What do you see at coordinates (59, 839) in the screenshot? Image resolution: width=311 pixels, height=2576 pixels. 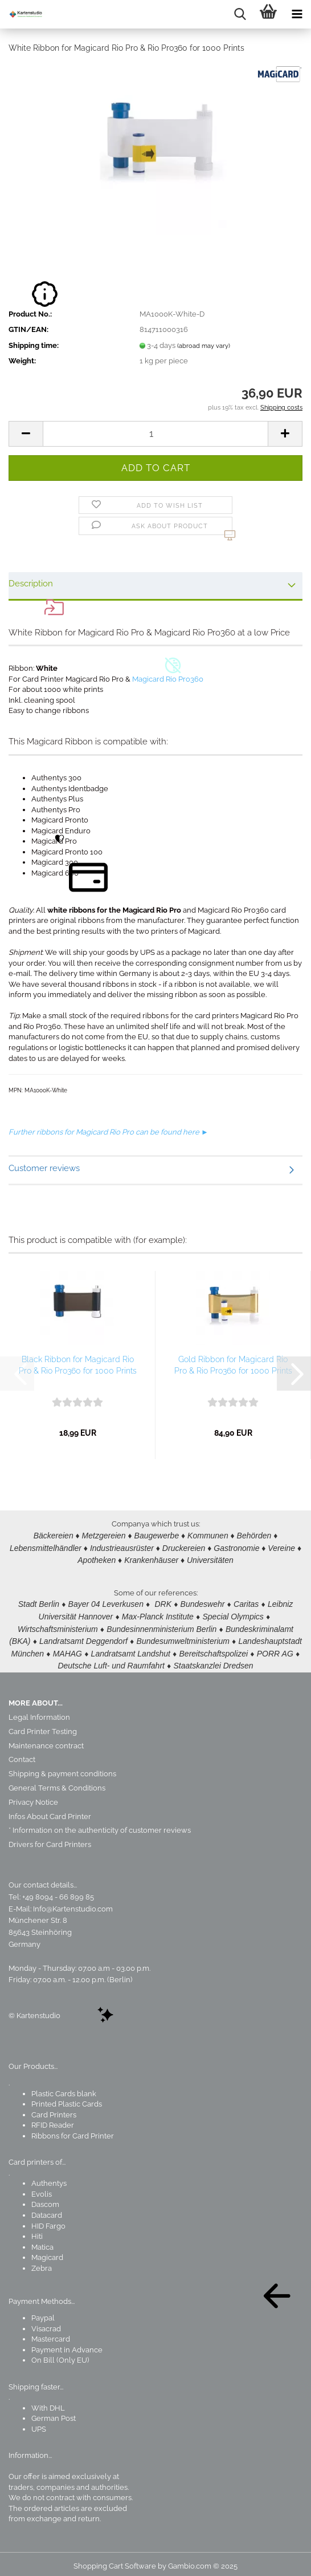 I see `indicates partial like or favorite status` at bounding box center [59, 839].